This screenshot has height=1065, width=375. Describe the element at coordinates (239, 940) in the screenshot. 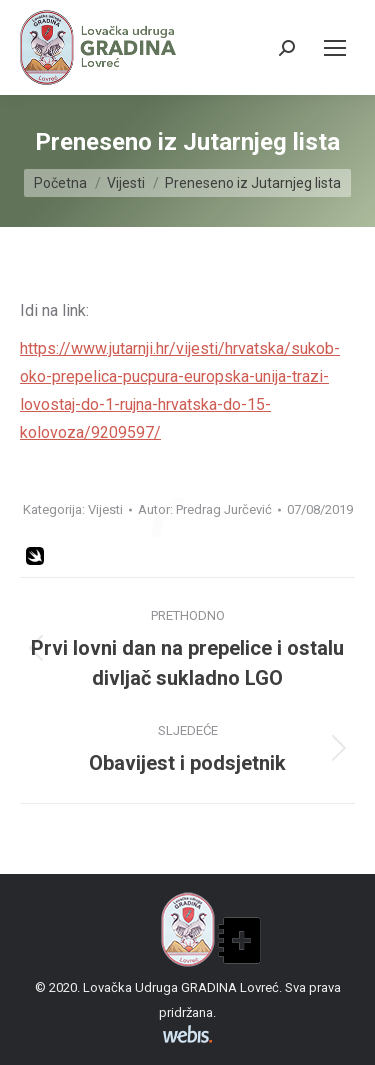

I see `access your health records` at that location.